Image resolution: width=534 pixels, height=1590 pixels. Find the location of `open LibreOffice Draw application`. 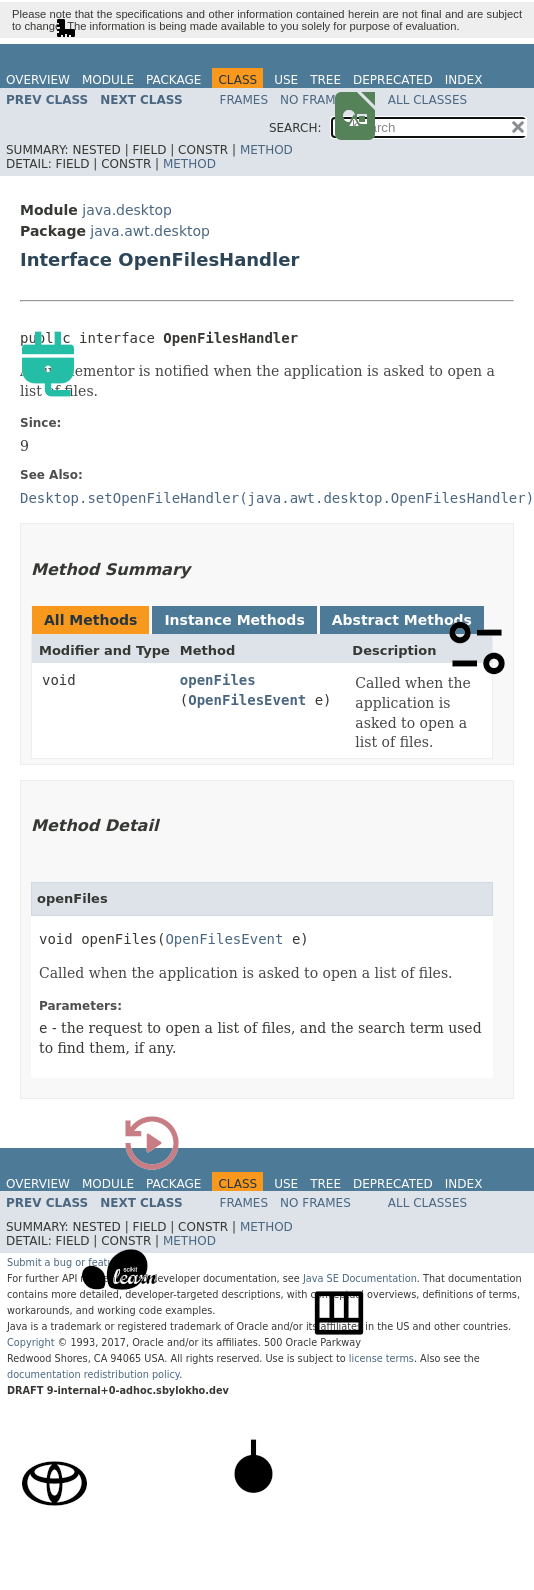

open LibreOffice Draw application is located at coordinates (355, 116).